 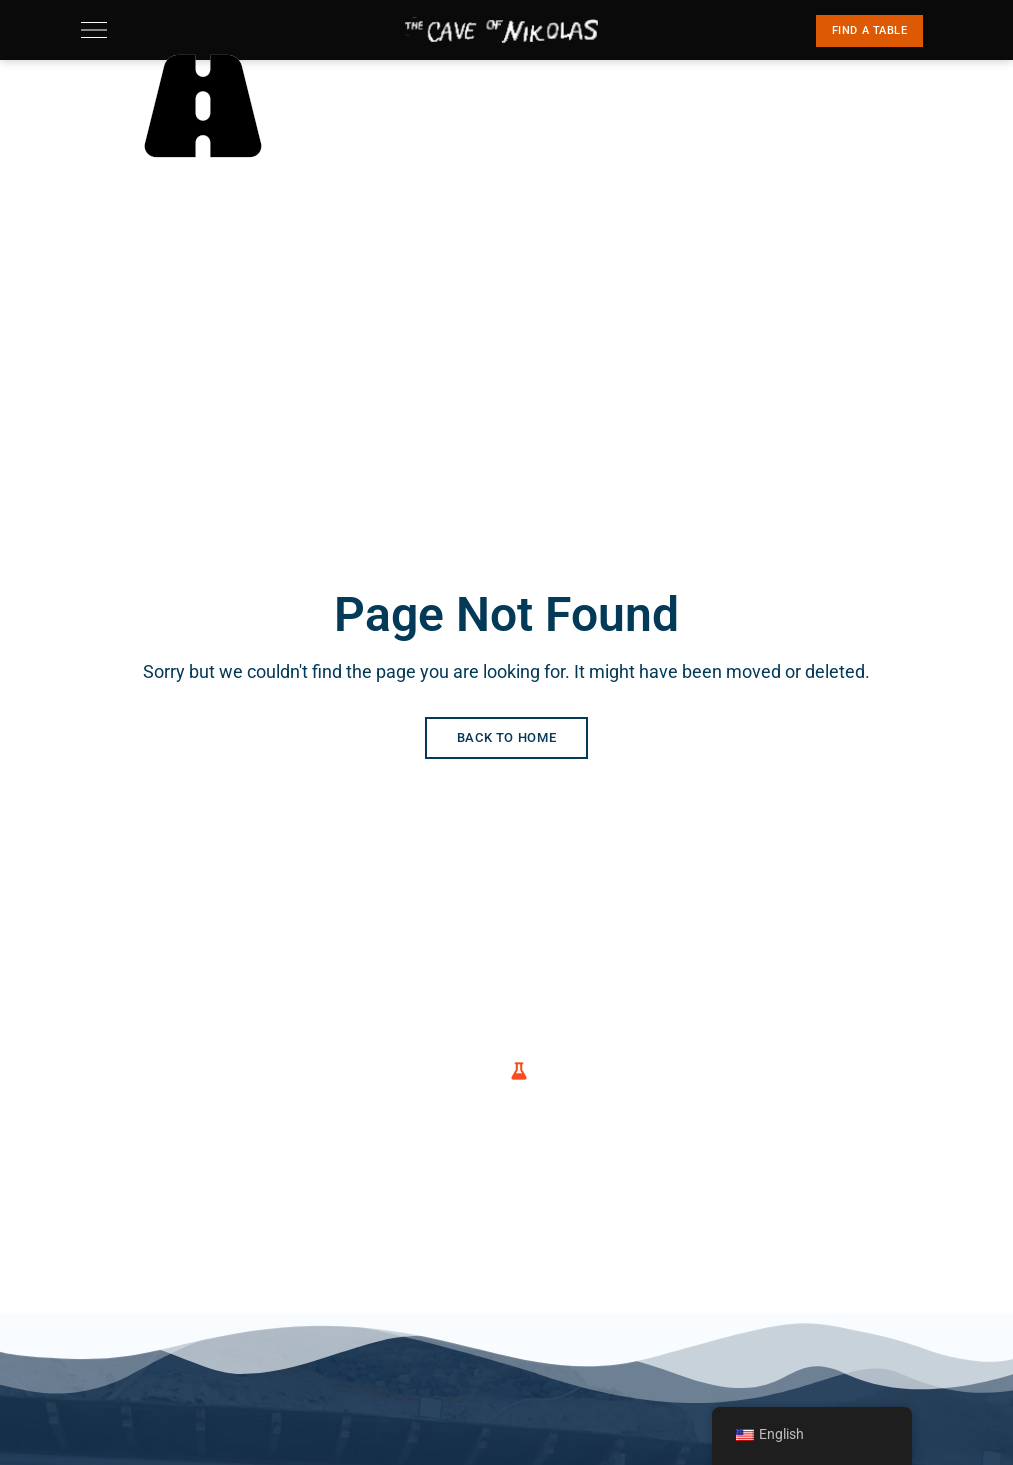 I want to click on access navigation or directions, so click(x=203, y=106).